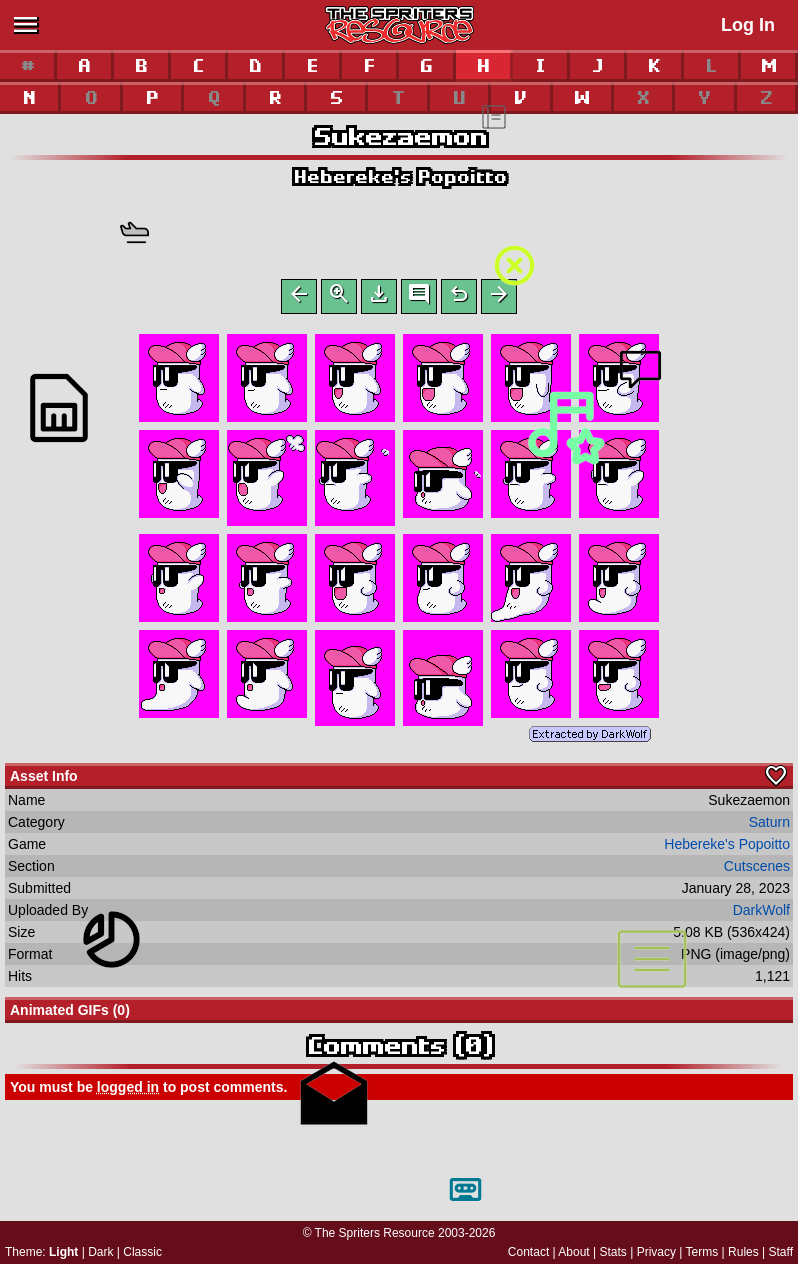 The width and height of the screenshot is (798, 1264). What do you see at coordinates (494, 117) in the screenshot?
I see `open notebook or notes app` at bounding box center [494, 117].